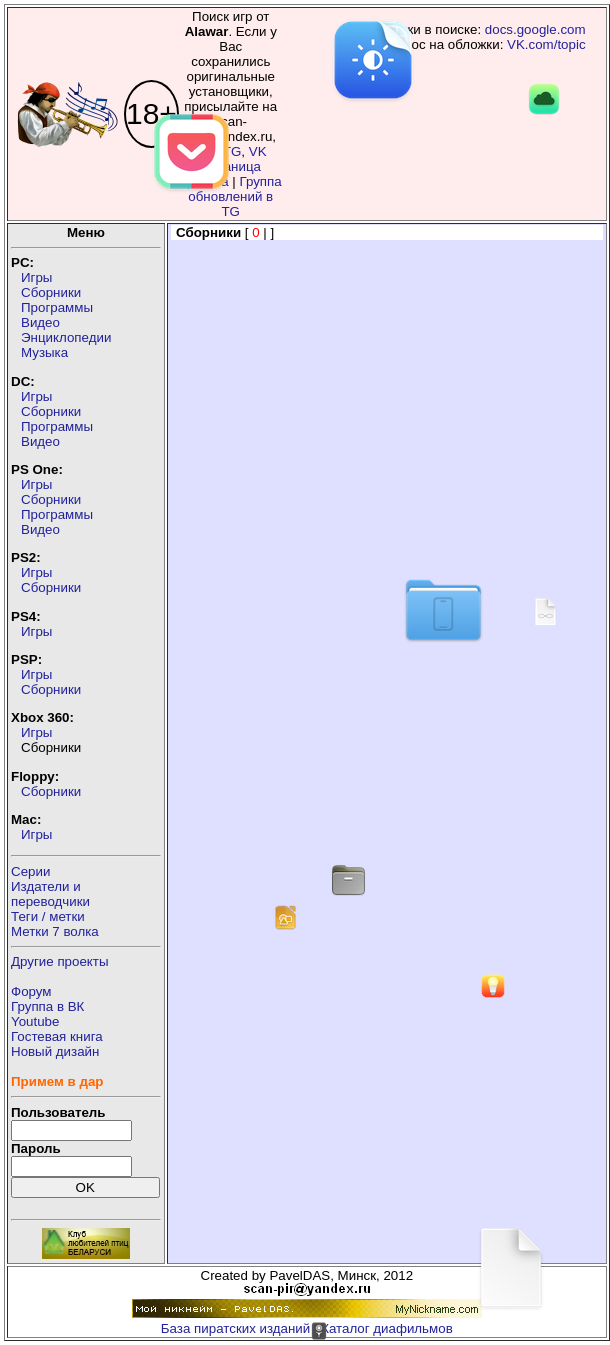 The width and height of the screenshot is (610, 1345). Describe the element at coordinates (511, 1269) in the screenshot. I see `a blank or empty document file` at that location.